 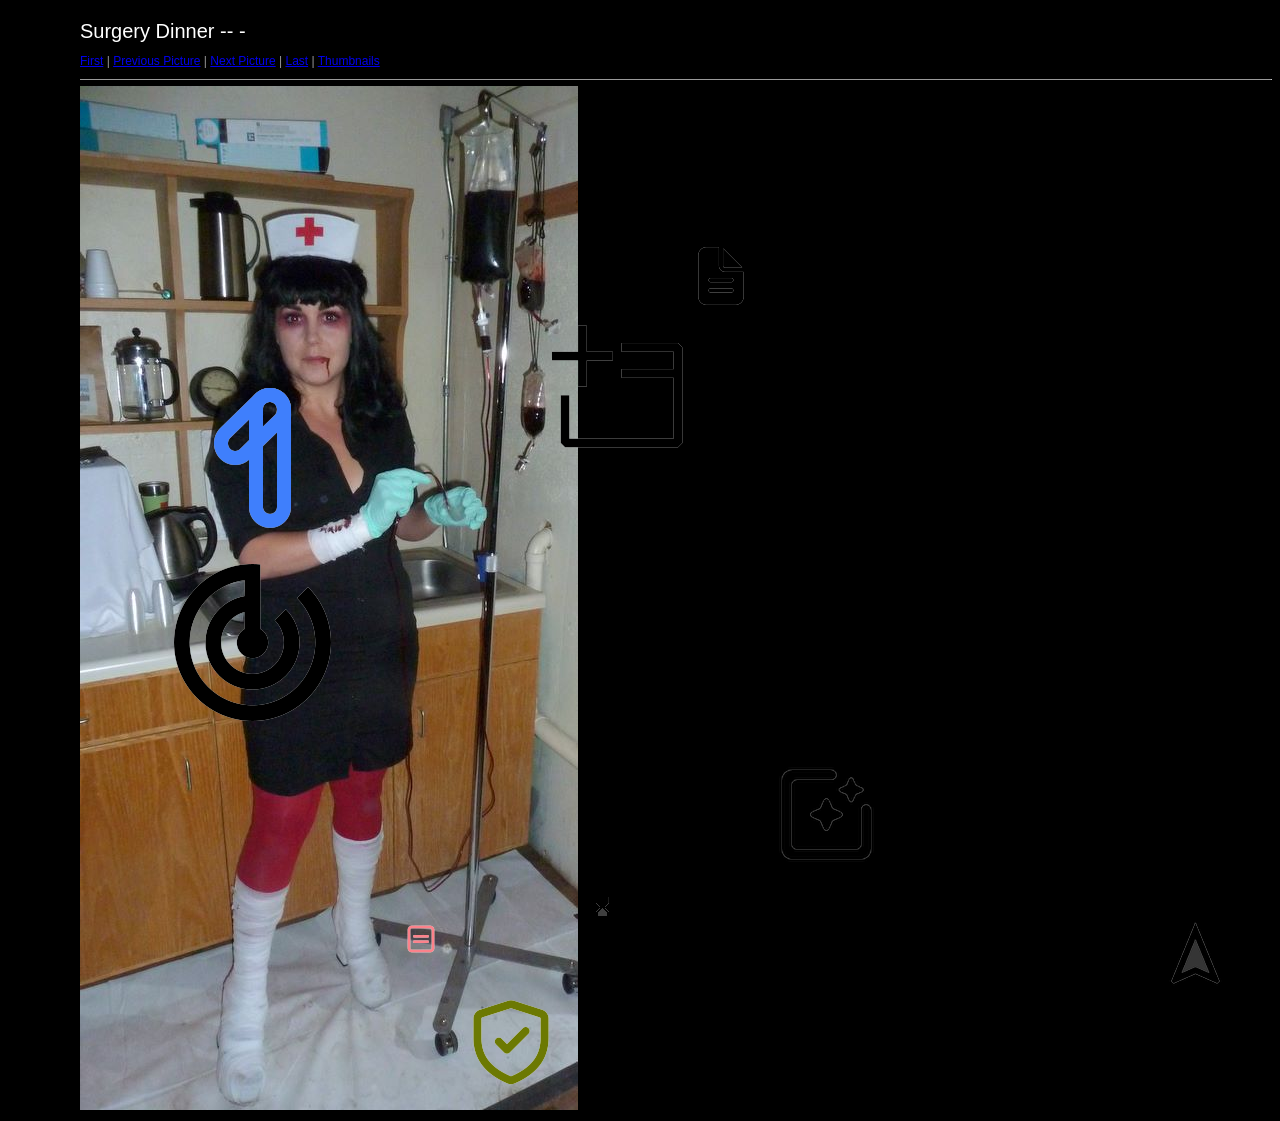 What do you see at coordinates (511, 1043) in the screenshot?
I see `indicates verified security or protection status` at bounding box center [511, 1043].